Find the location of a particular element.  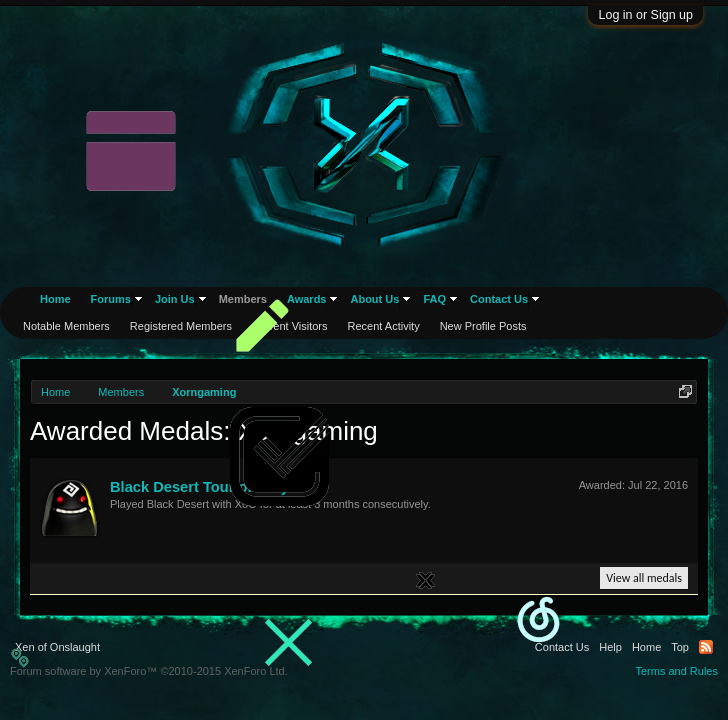

edit content or text is located at coordinates (262, 325).